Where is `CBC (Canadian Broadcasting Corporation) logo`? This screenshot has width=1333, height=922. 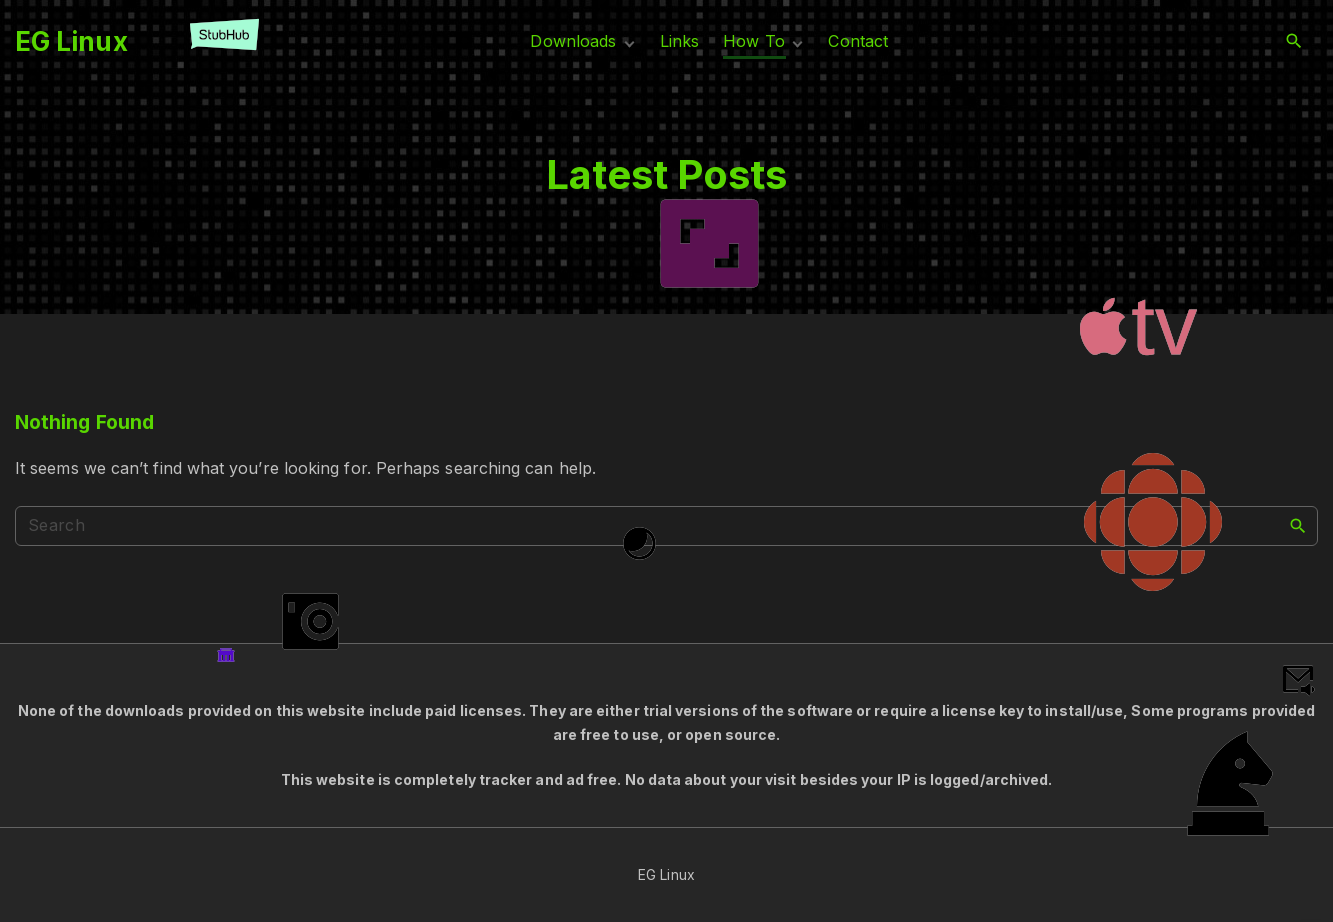
CBC (Canadian Broadcasting Corporation) logo is located at coordinates (1153, 522).